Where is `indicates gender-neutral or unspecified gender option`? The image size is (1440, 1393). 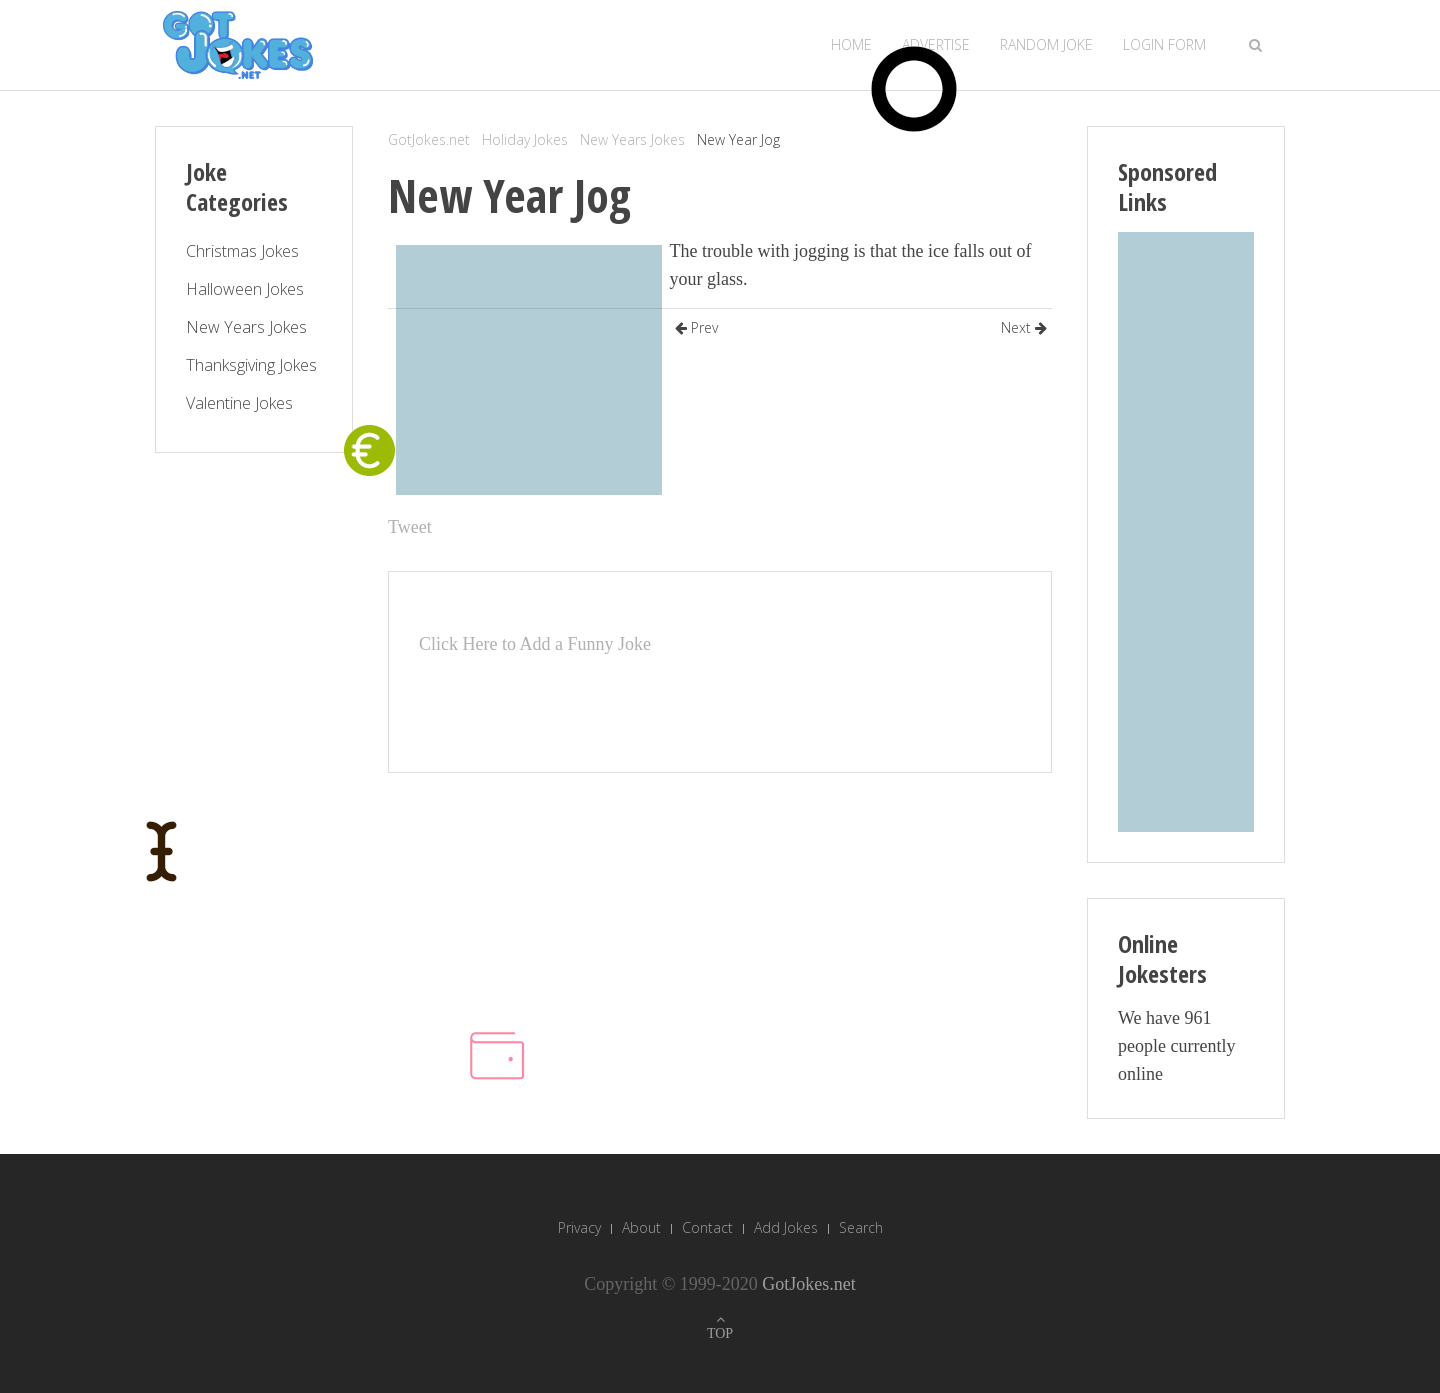 indicates gender-neutral or unspecified gender option is located at coordinates (914, 89).